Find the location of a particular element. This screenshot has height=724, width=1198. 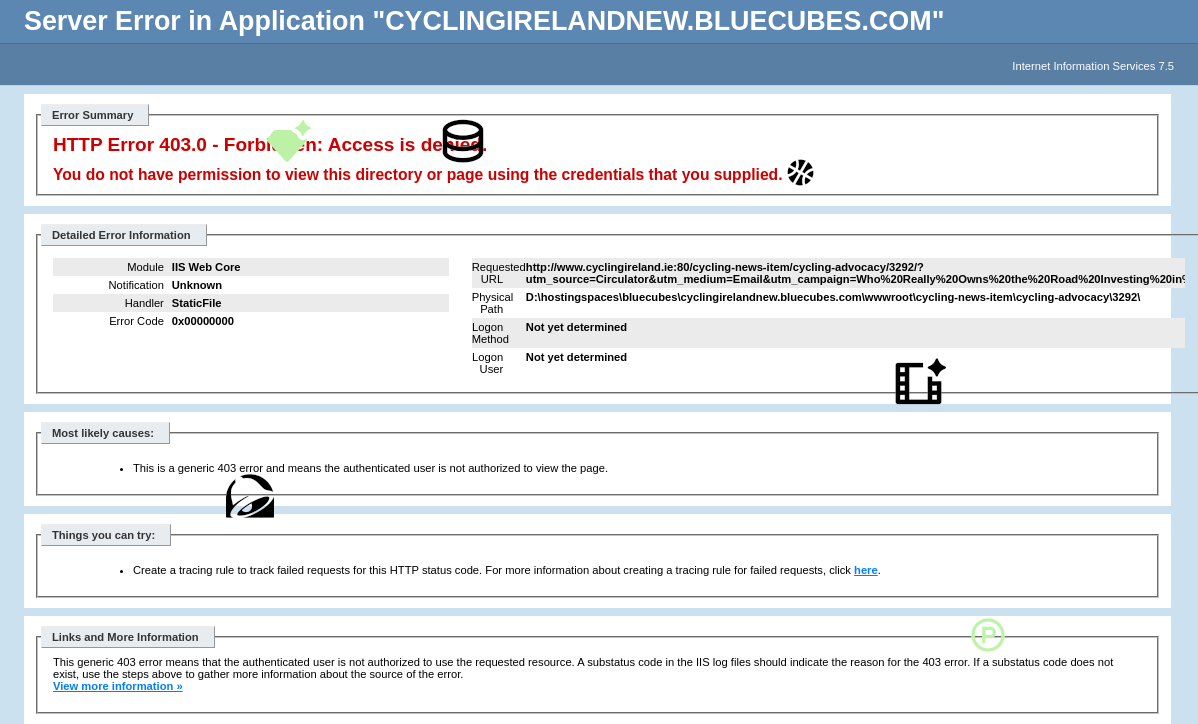

open the Taco Bell app is located at coordinates (250, 496).